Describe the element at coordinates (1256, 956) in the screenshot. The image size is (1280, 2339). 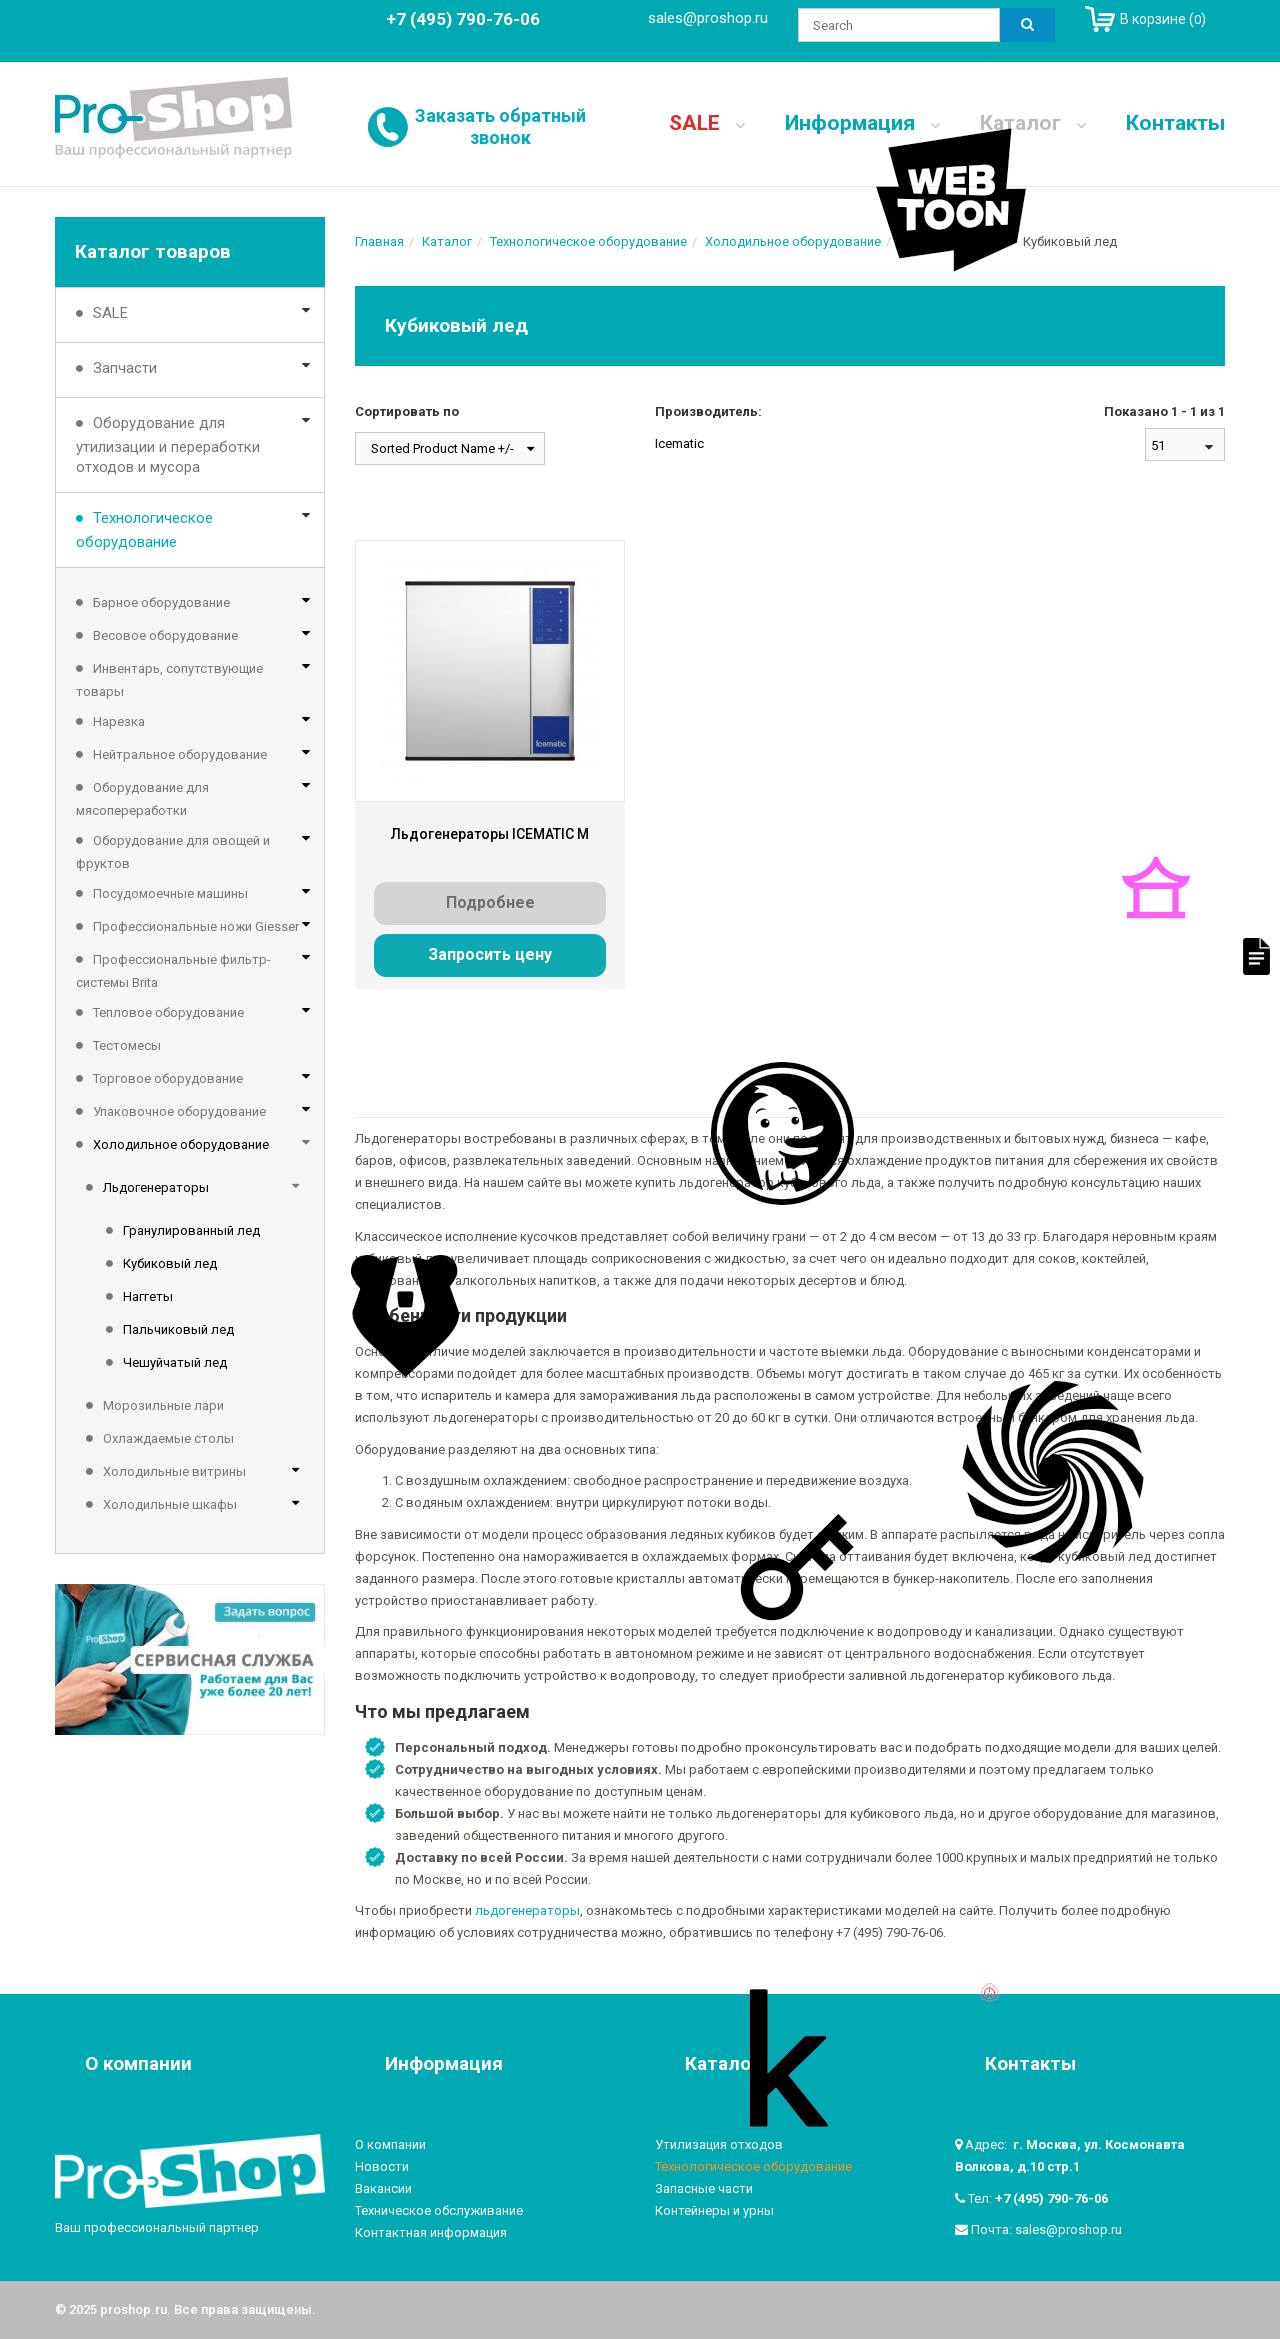
I see `open google docs` at that location.